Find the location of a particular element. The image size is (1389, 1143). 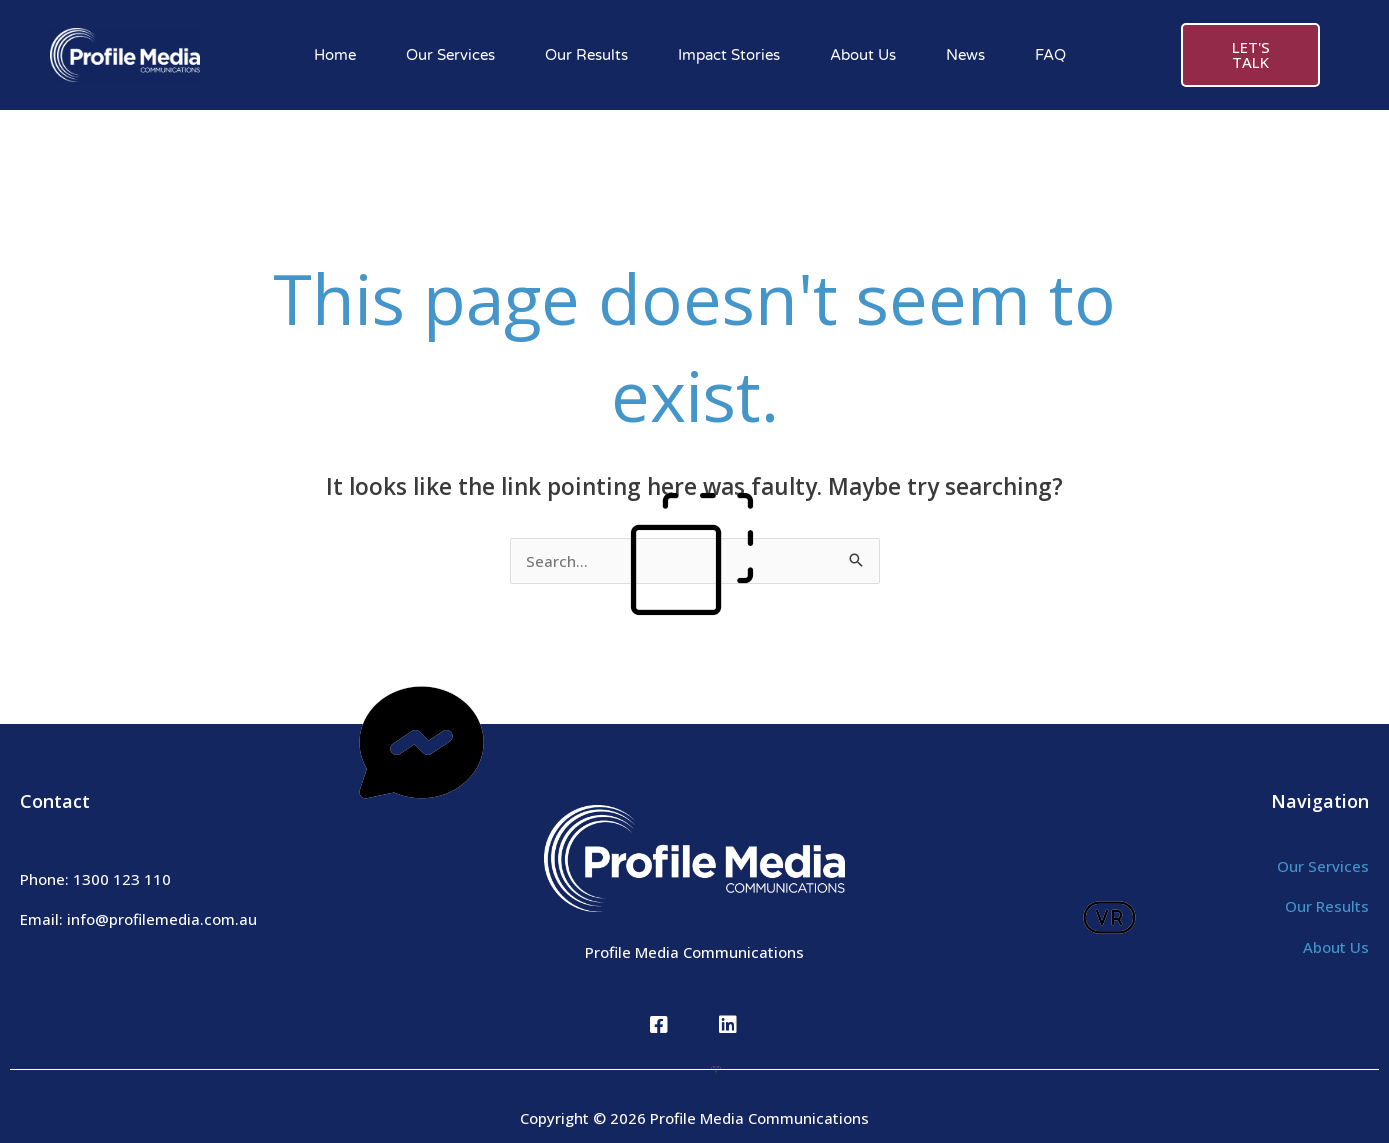

send selection to background layer is located at coordinates (692, 554).